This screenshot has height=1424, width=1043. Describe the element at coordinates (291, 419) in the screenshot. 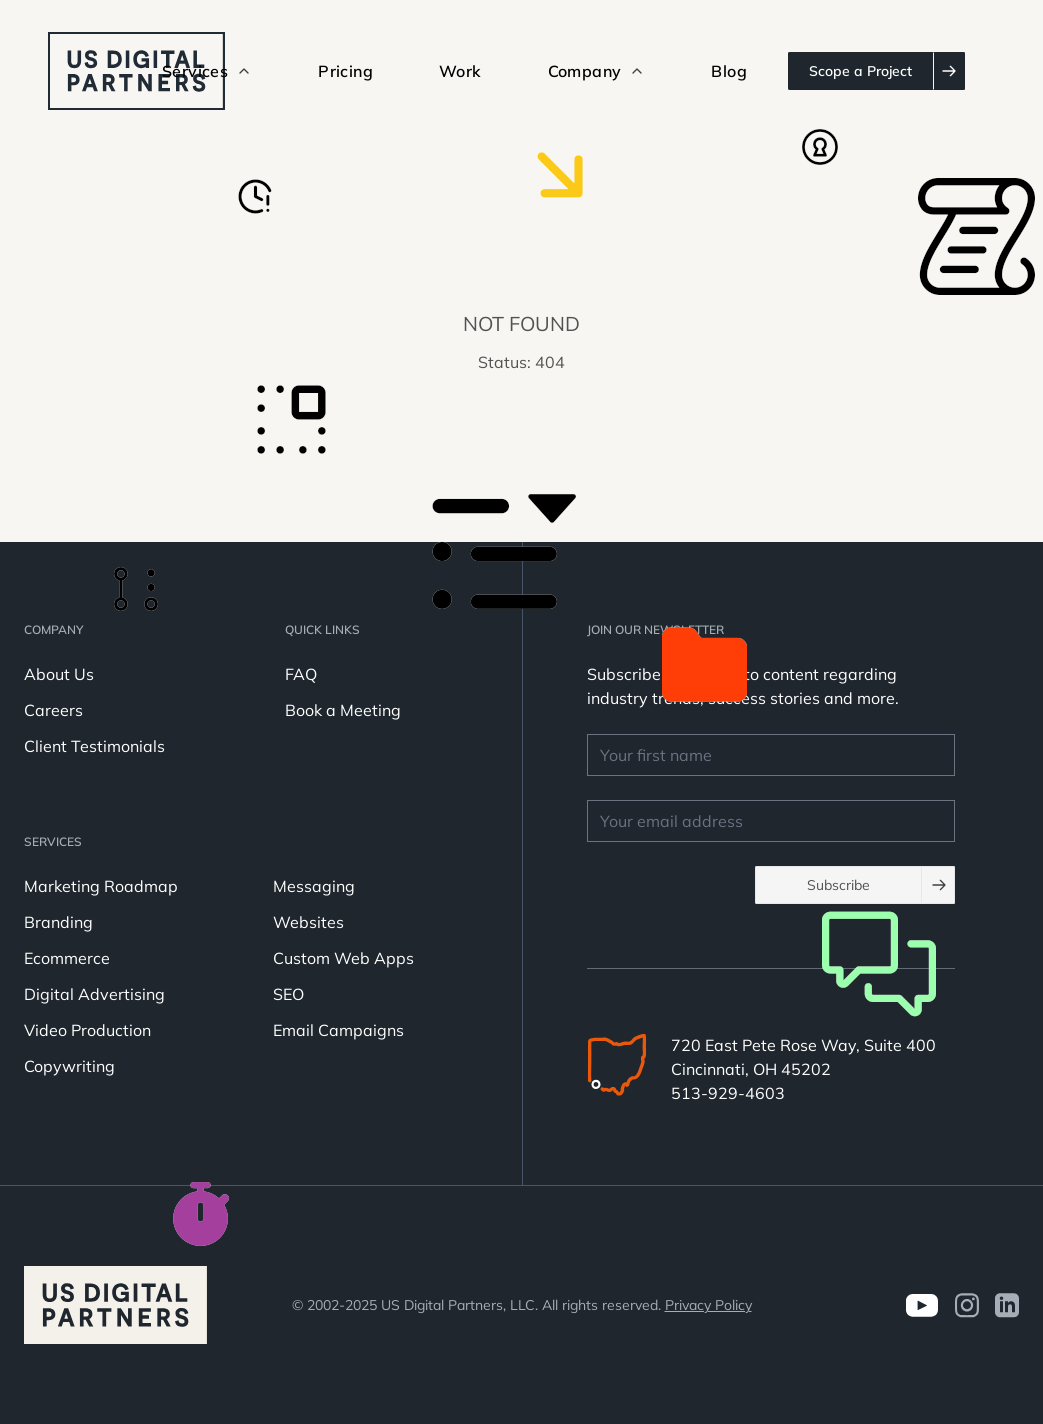

I see `align element to top-right corner` at that location.